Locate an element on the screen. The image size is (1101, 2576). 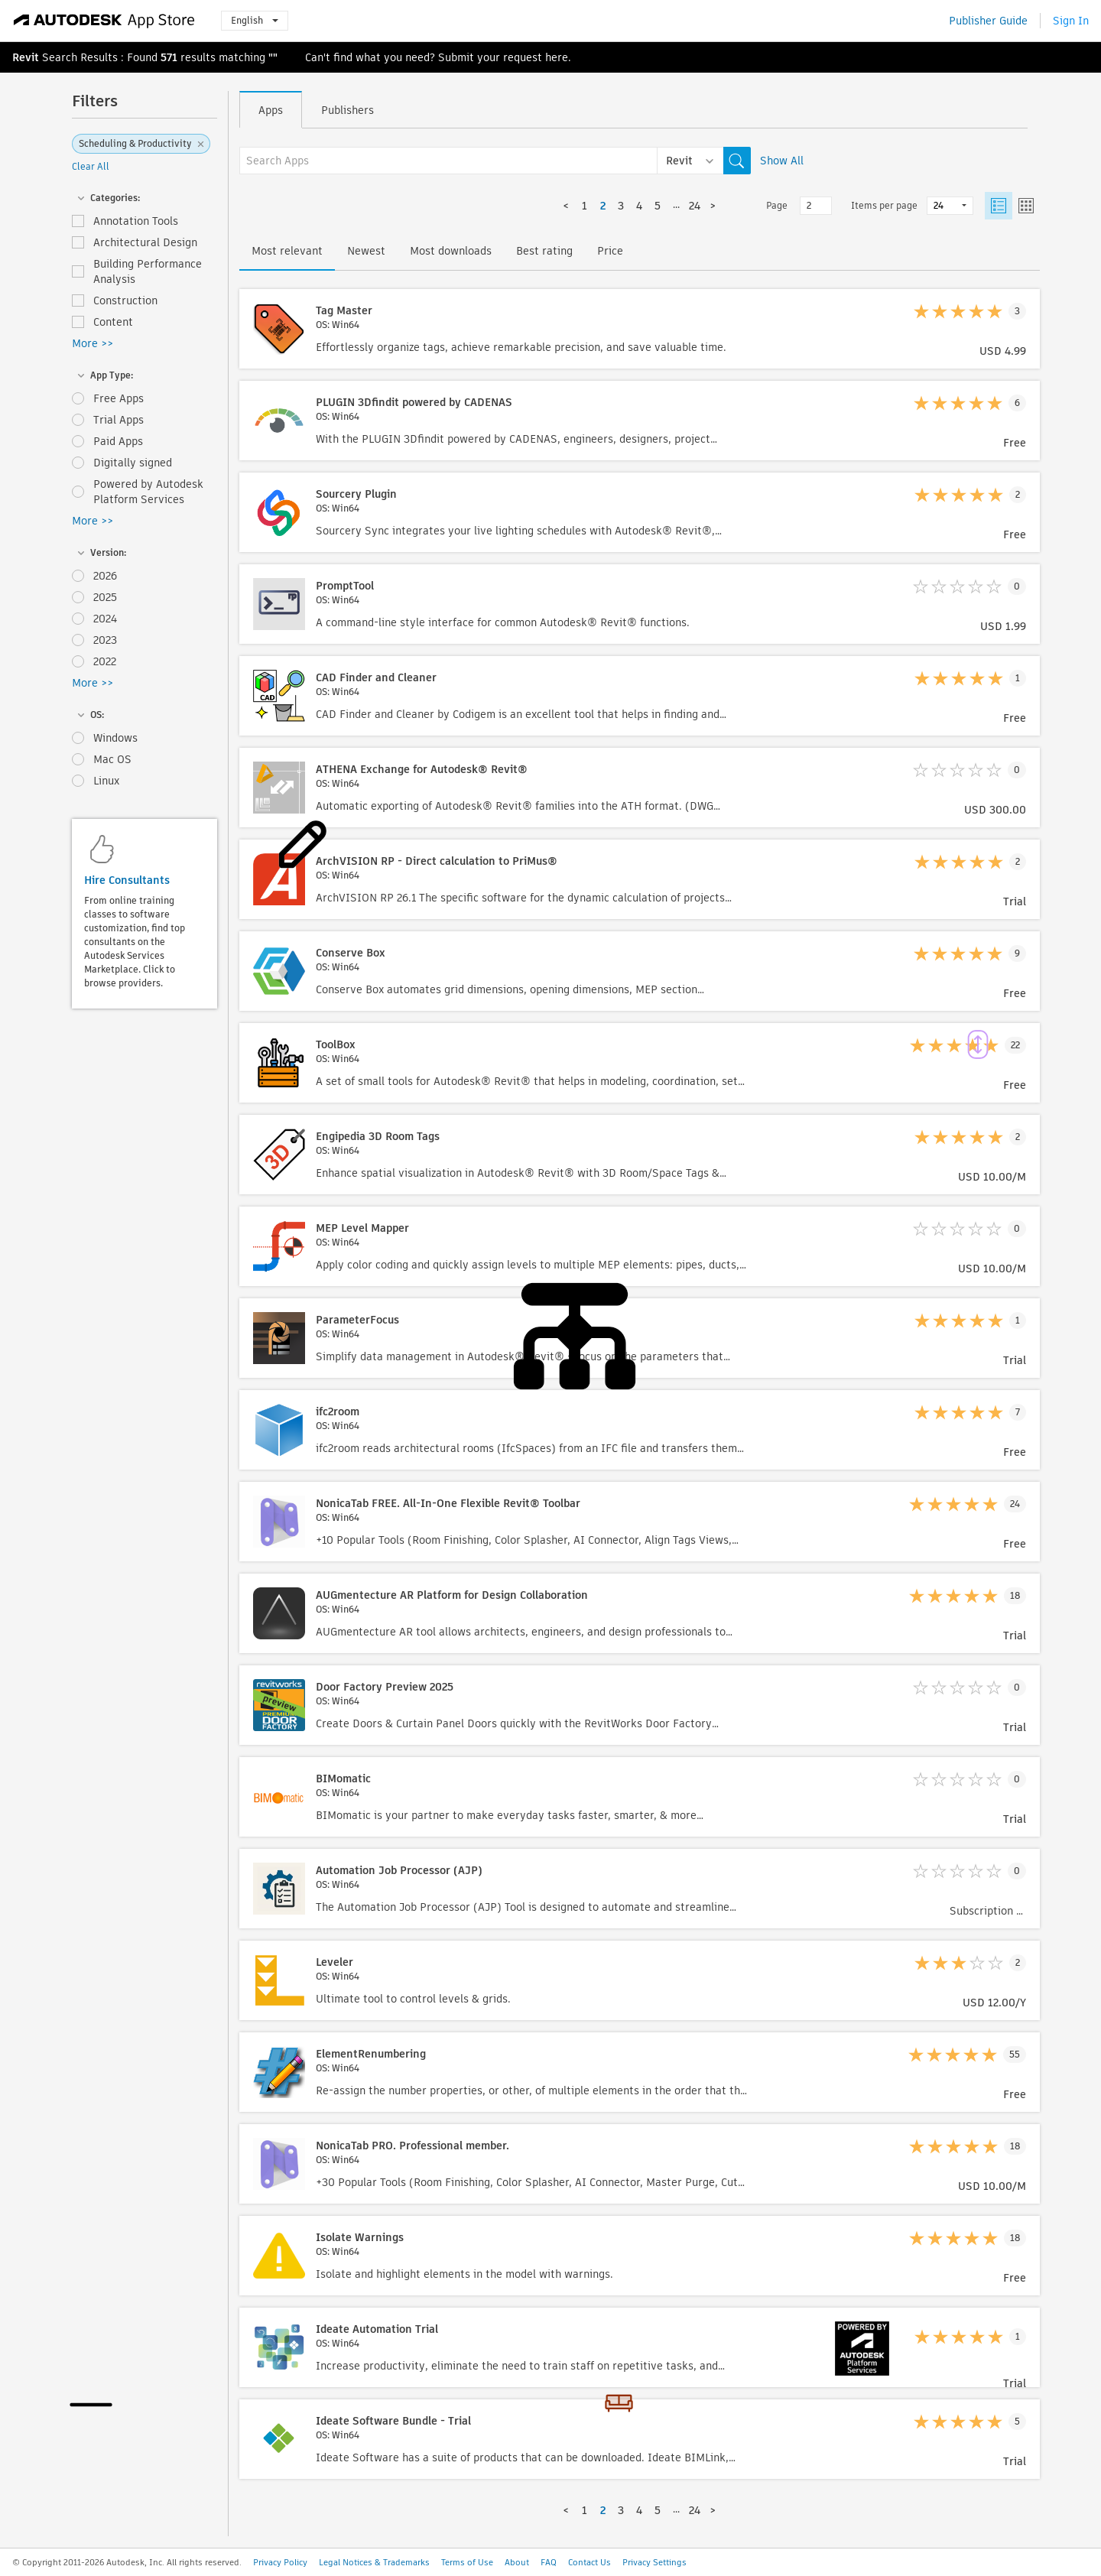
scroll up or down on the page is located at coordinates (978, 1044).